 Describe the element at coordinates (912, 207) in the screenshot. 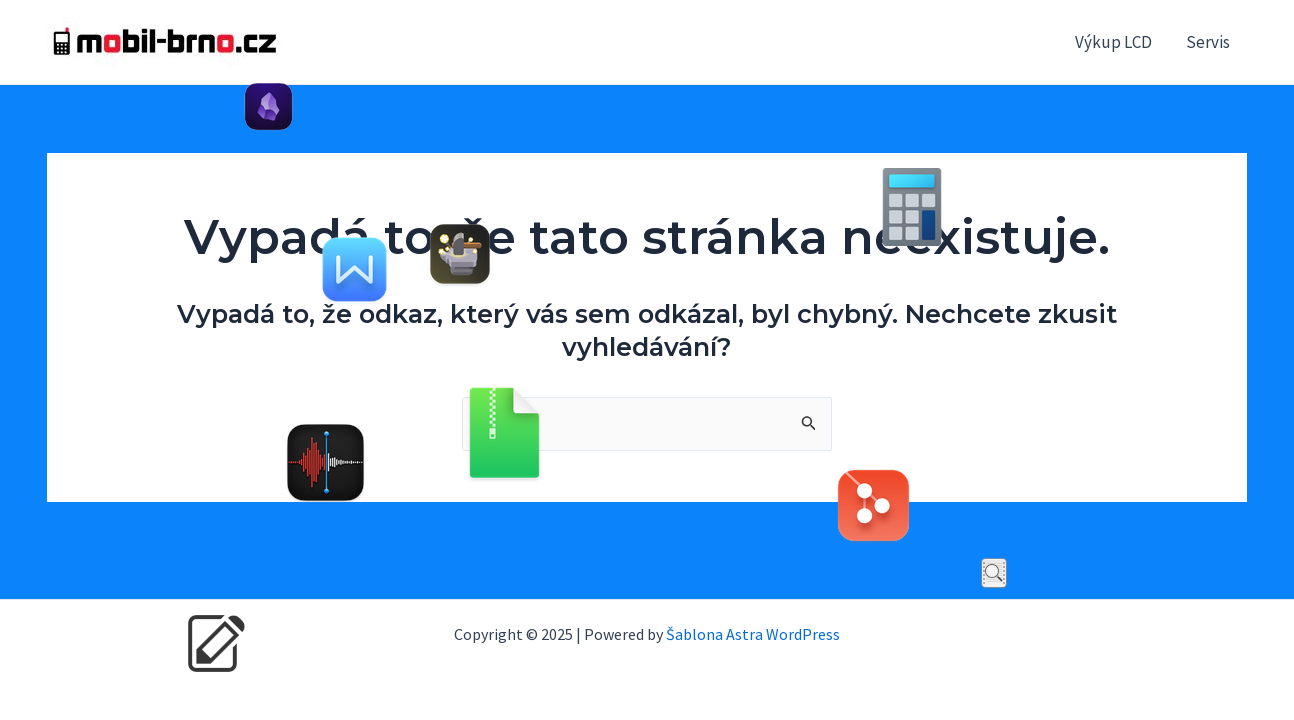

I see `open the calculator app` at that location.